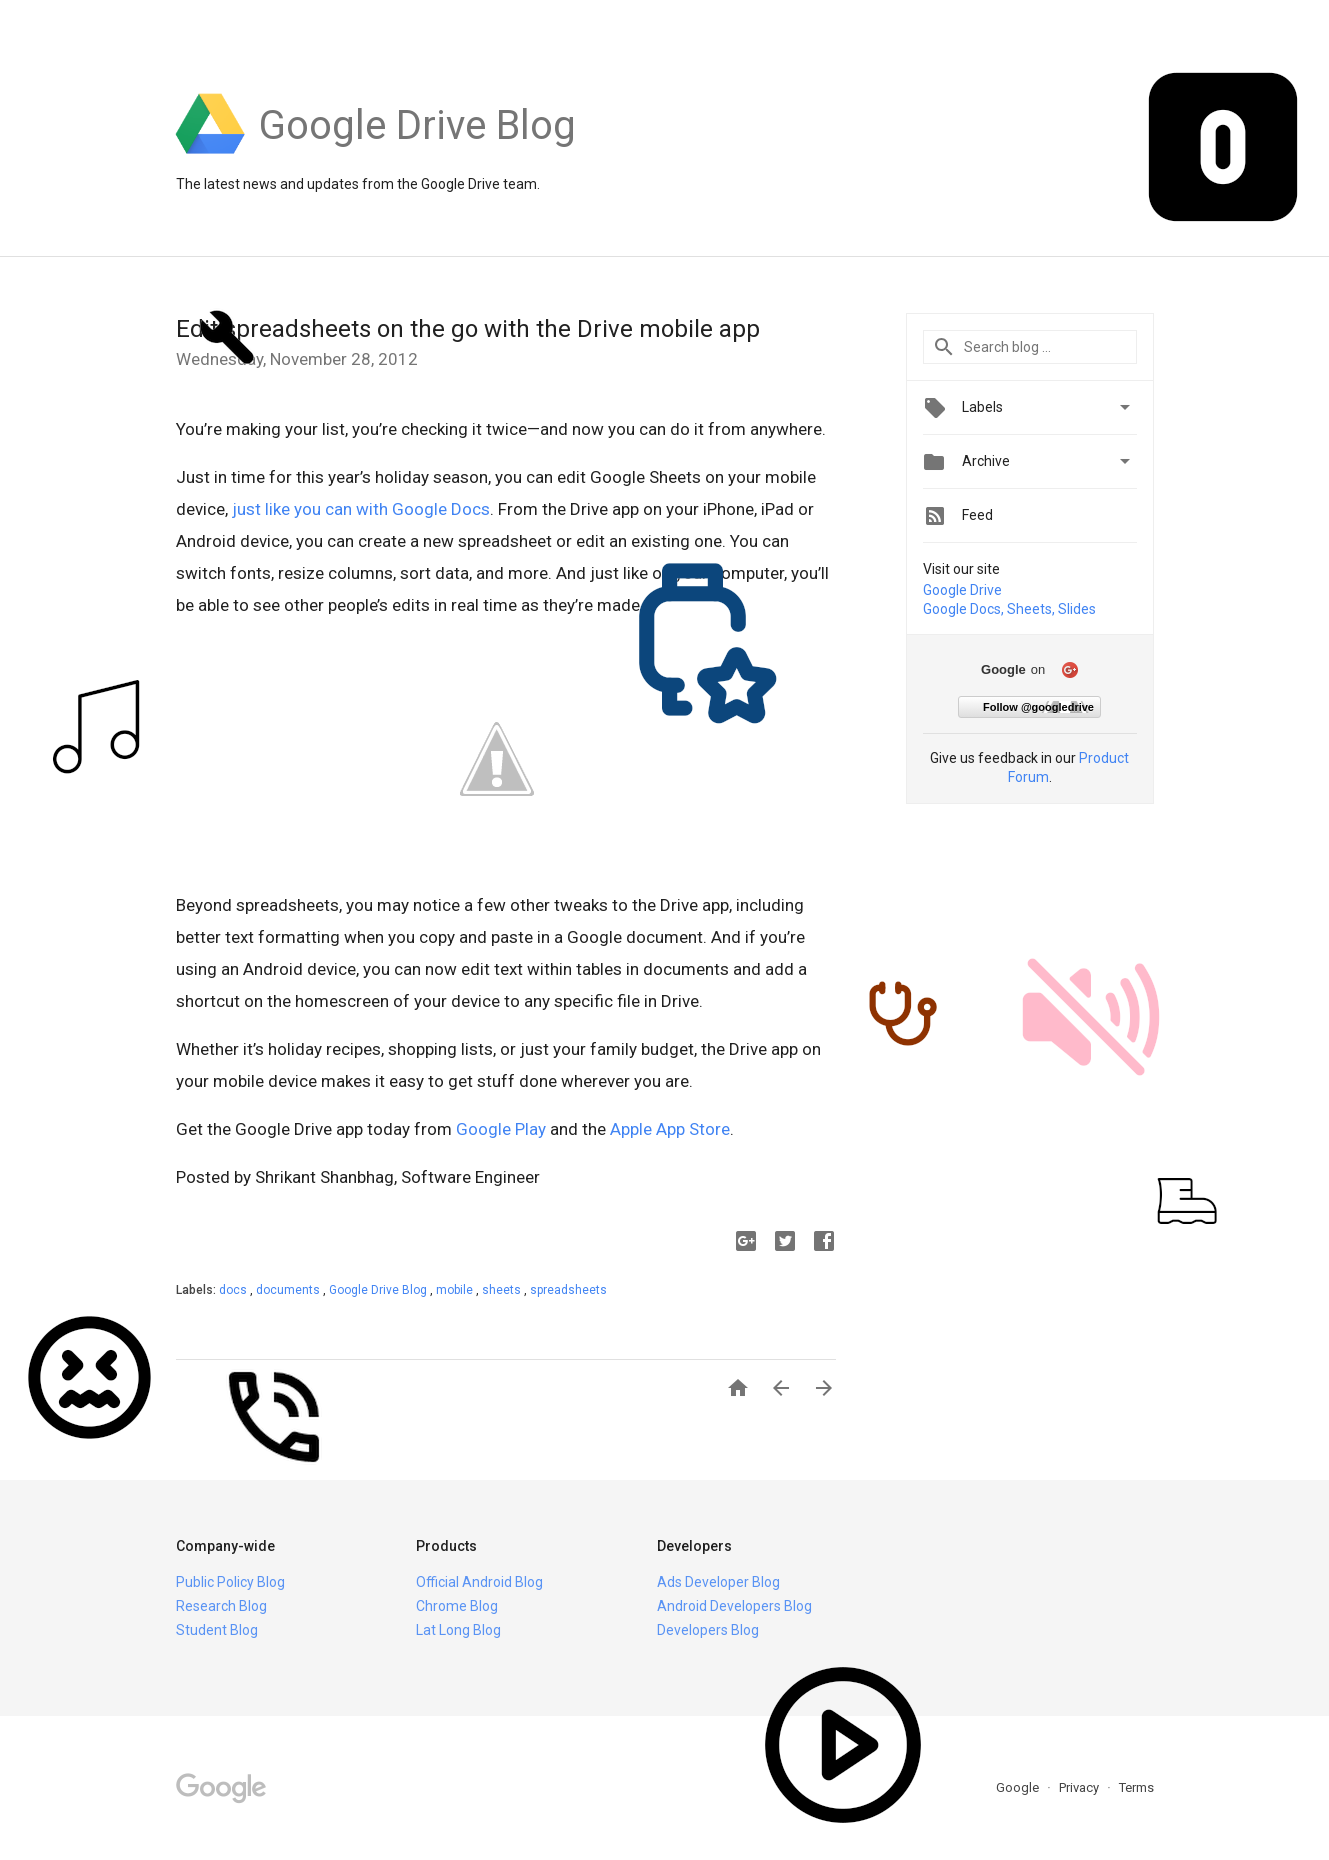 The width and height of the screenshot is (1329, 1860). Describe the element at coordinates (1091, 1017) in the screenshot. I see `mute or unmute audio` at that location.